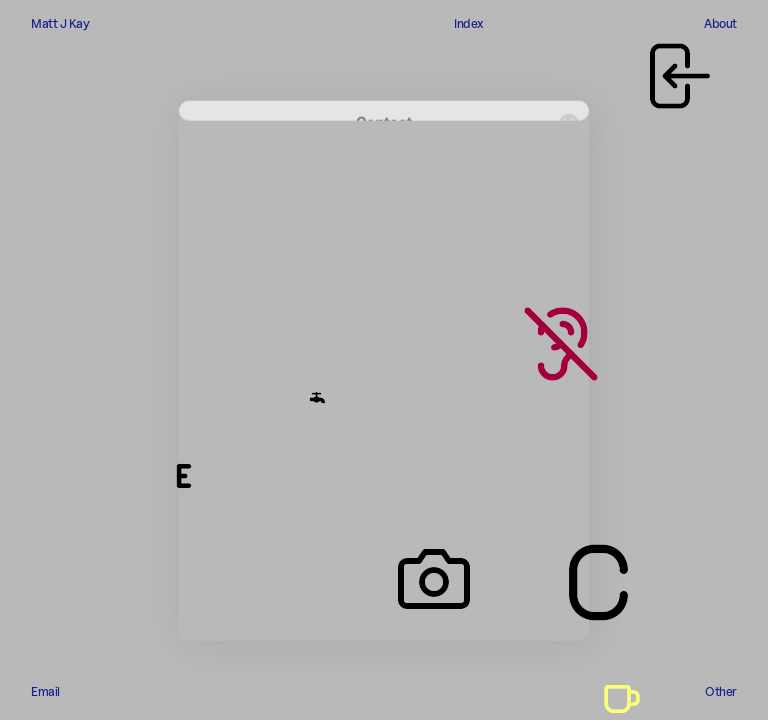 This screenshot has height=720, width=768. What do you see at coordinates (561, 344) in the screenshot?
I see `mute audio or disable sound` at bounding box center [561, 344].